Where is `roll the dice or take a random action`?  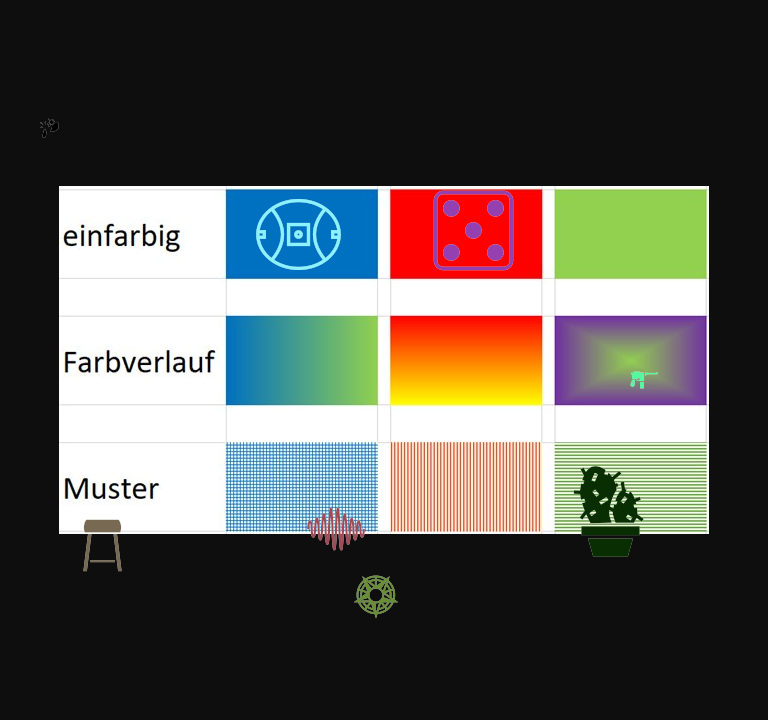 roll the dice or take a random action is located at coordinates (473, 230).